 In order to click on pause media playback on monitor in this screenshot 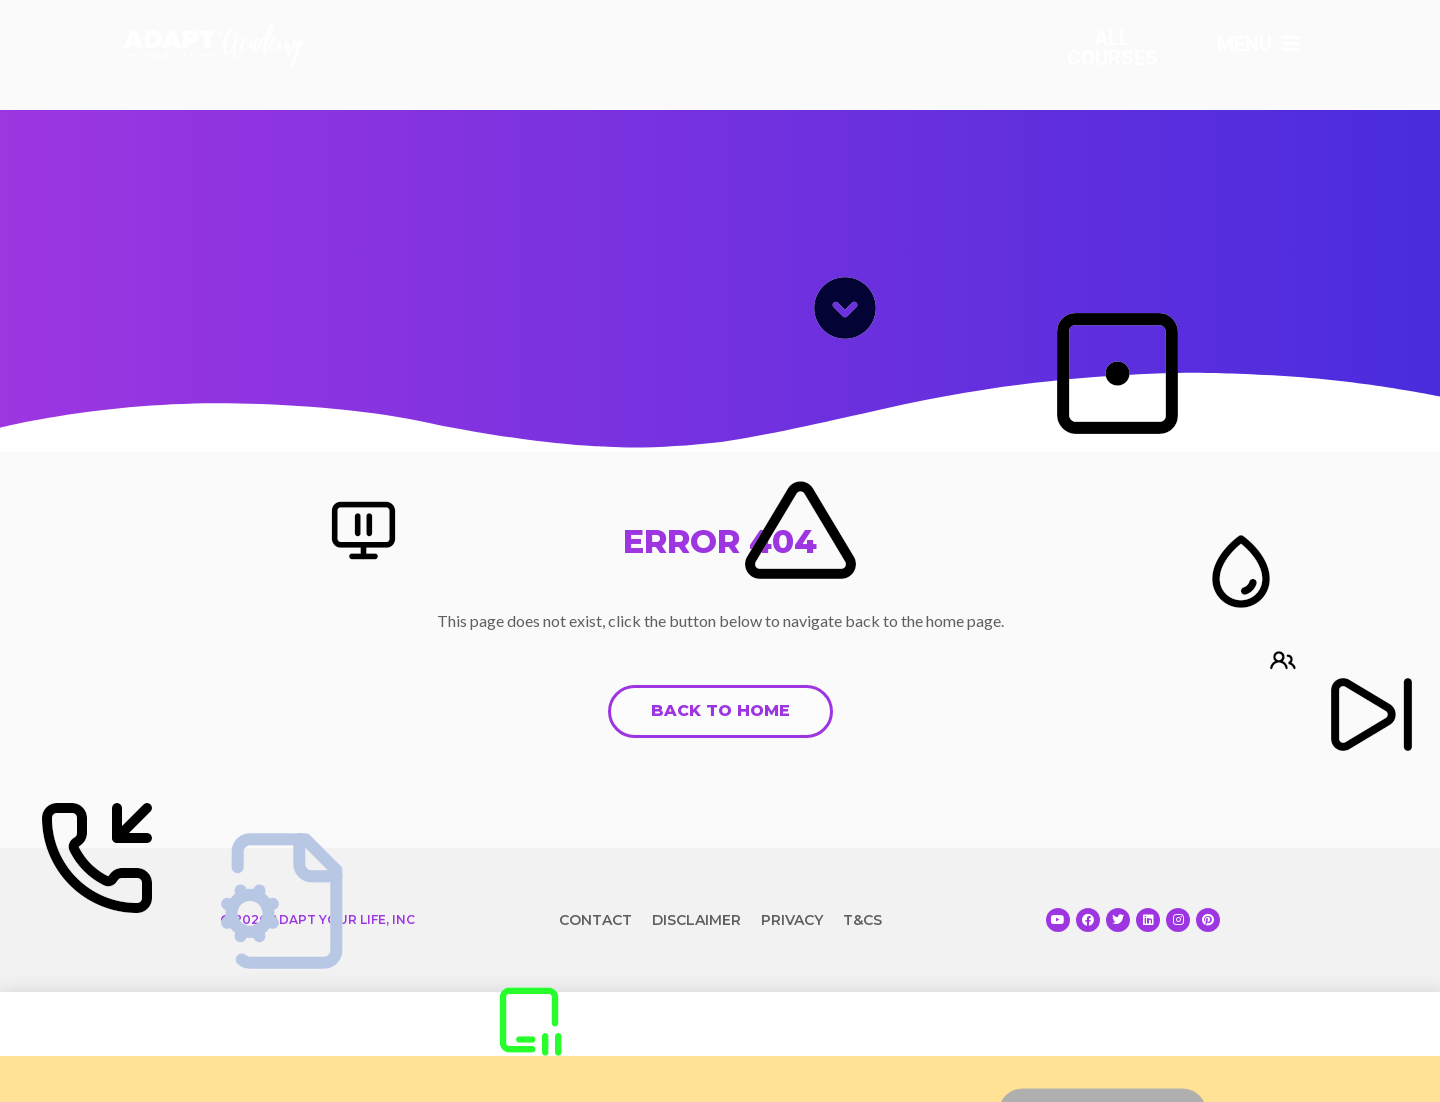, I will do `click(363, 530)`.